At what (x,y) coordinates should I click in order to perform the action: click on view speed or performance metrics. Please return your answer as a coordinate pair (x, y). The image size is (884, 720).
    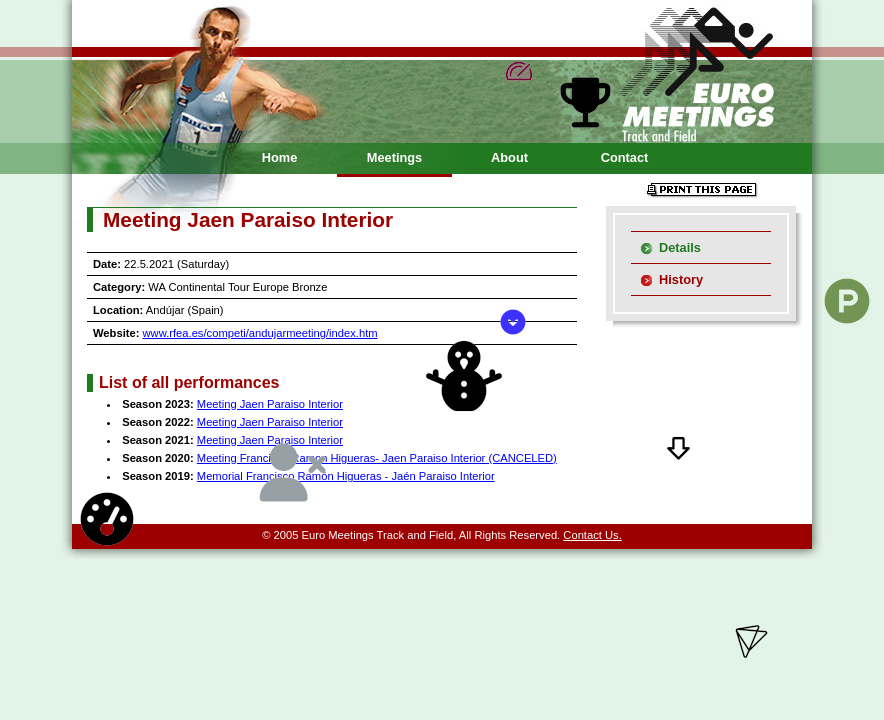
    Looking at the image, I should click on (519, 72).